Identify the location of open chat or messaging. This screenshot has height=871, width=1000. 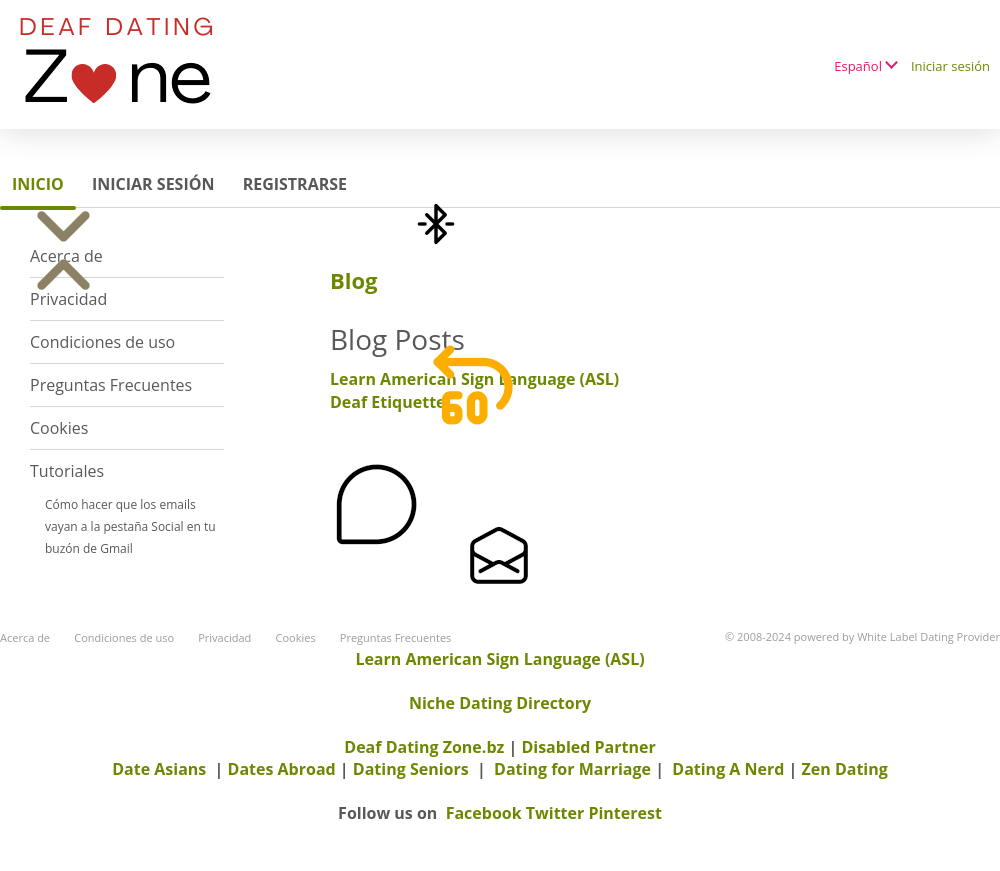
(375, 506).